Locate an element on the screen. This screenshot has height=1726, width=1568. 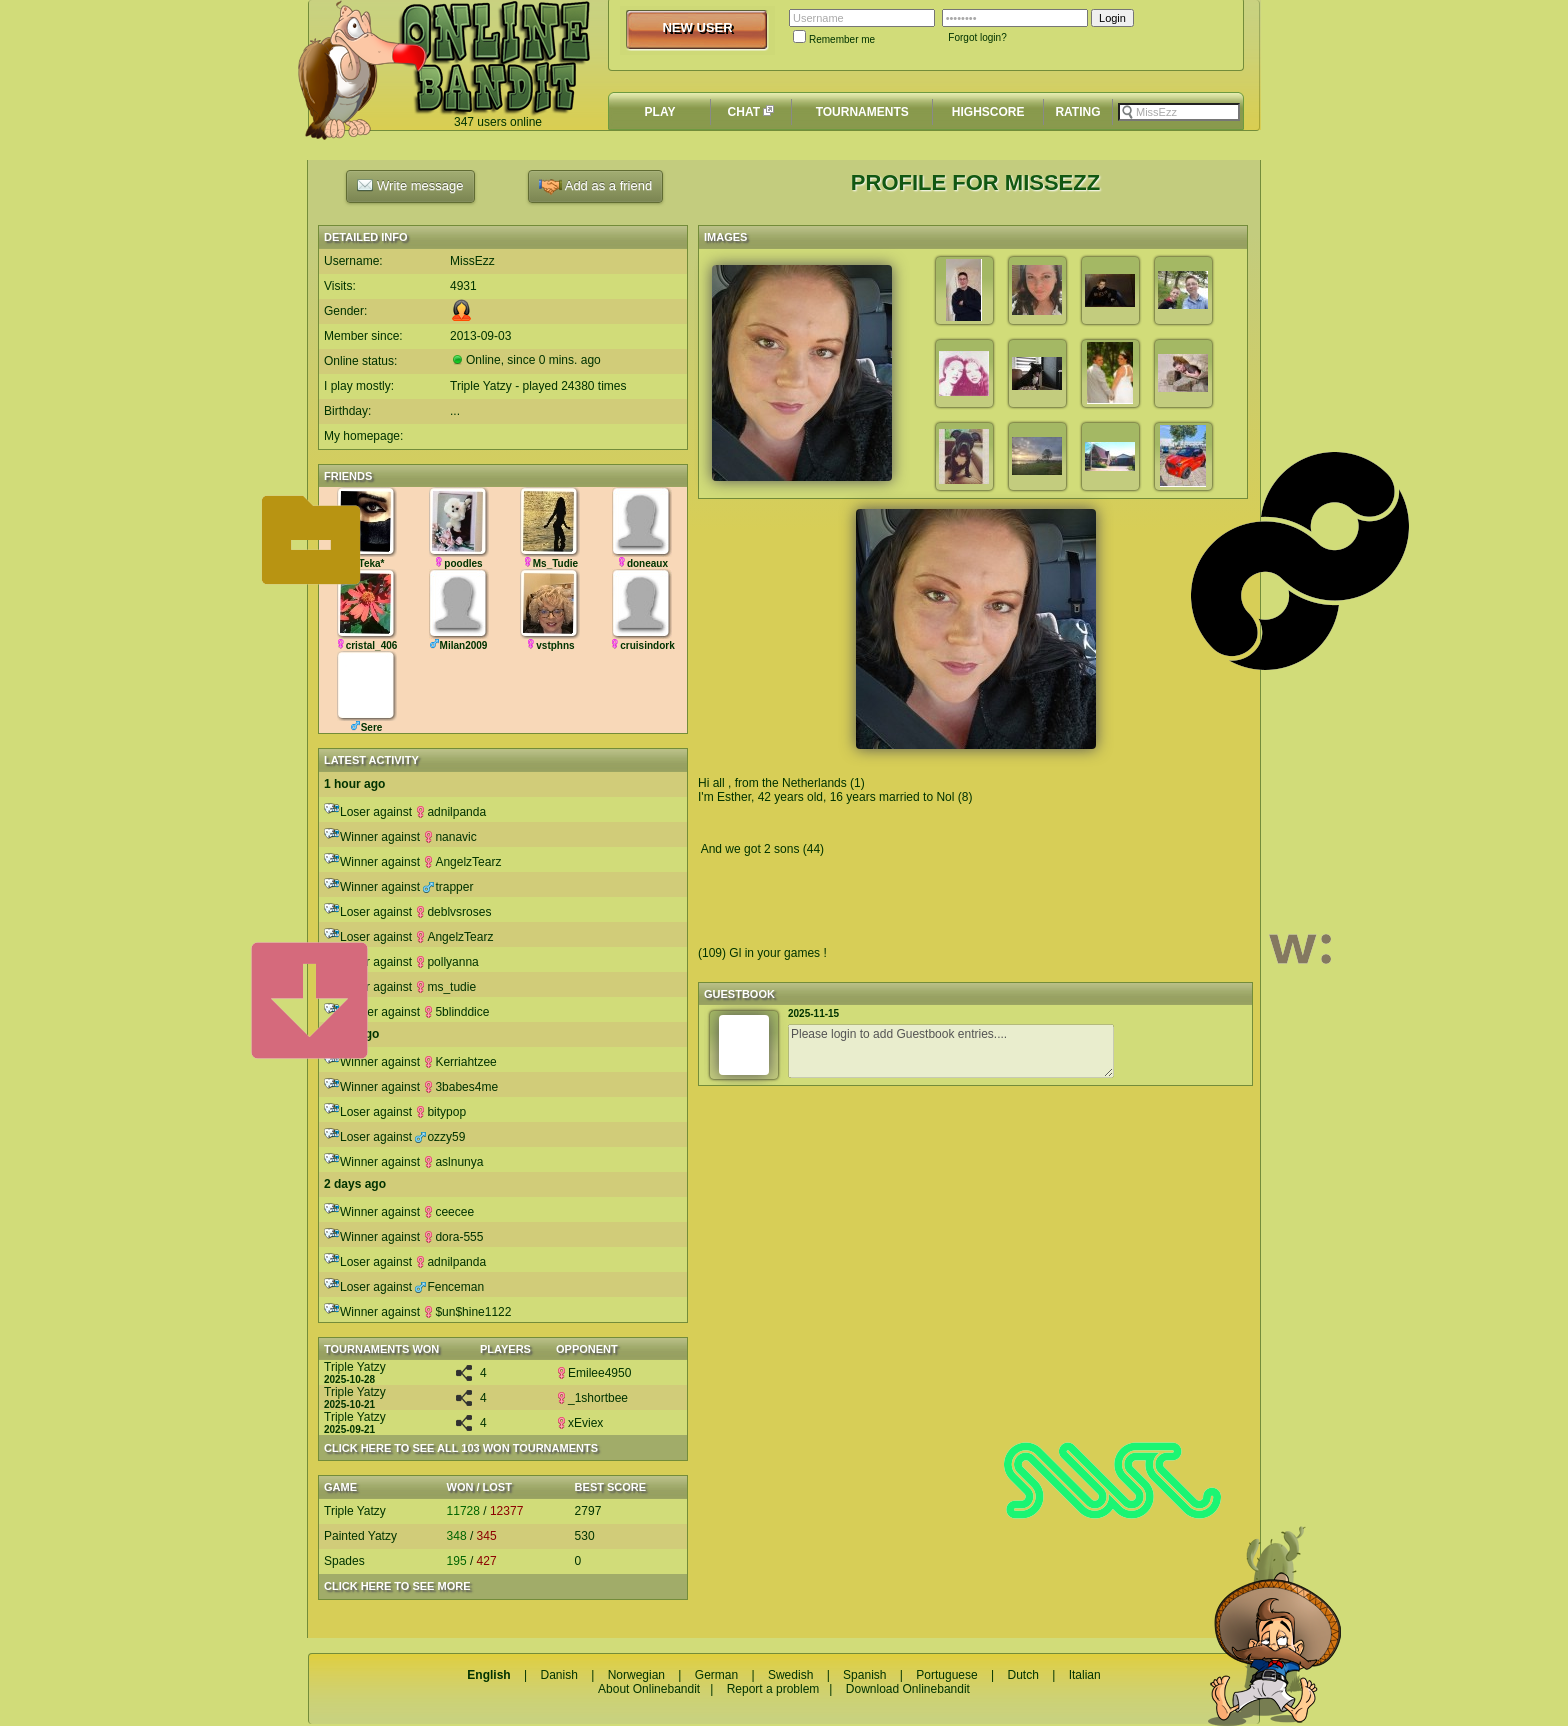
remove a folder is located at coordinates (311, 540).